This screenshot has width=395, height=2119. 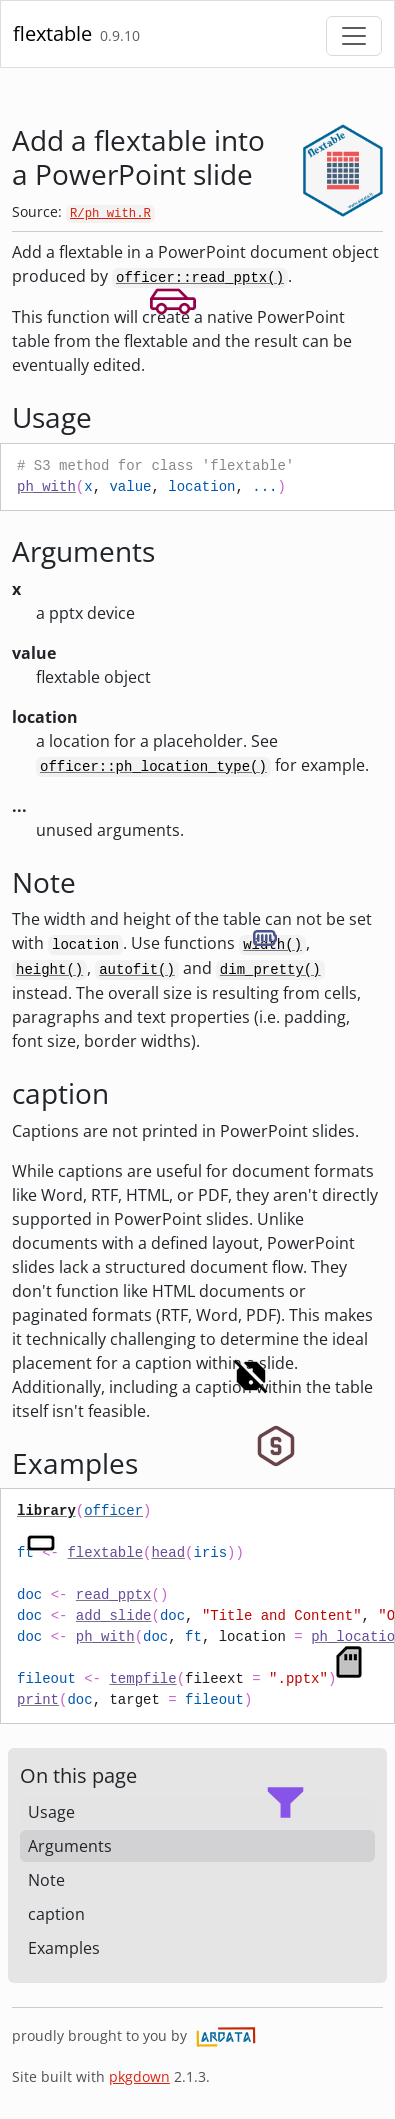 What do you see at coordinates (251, 1376) in the screenshot?
I see `disable content reporting` at bounding box center [251, 1376].